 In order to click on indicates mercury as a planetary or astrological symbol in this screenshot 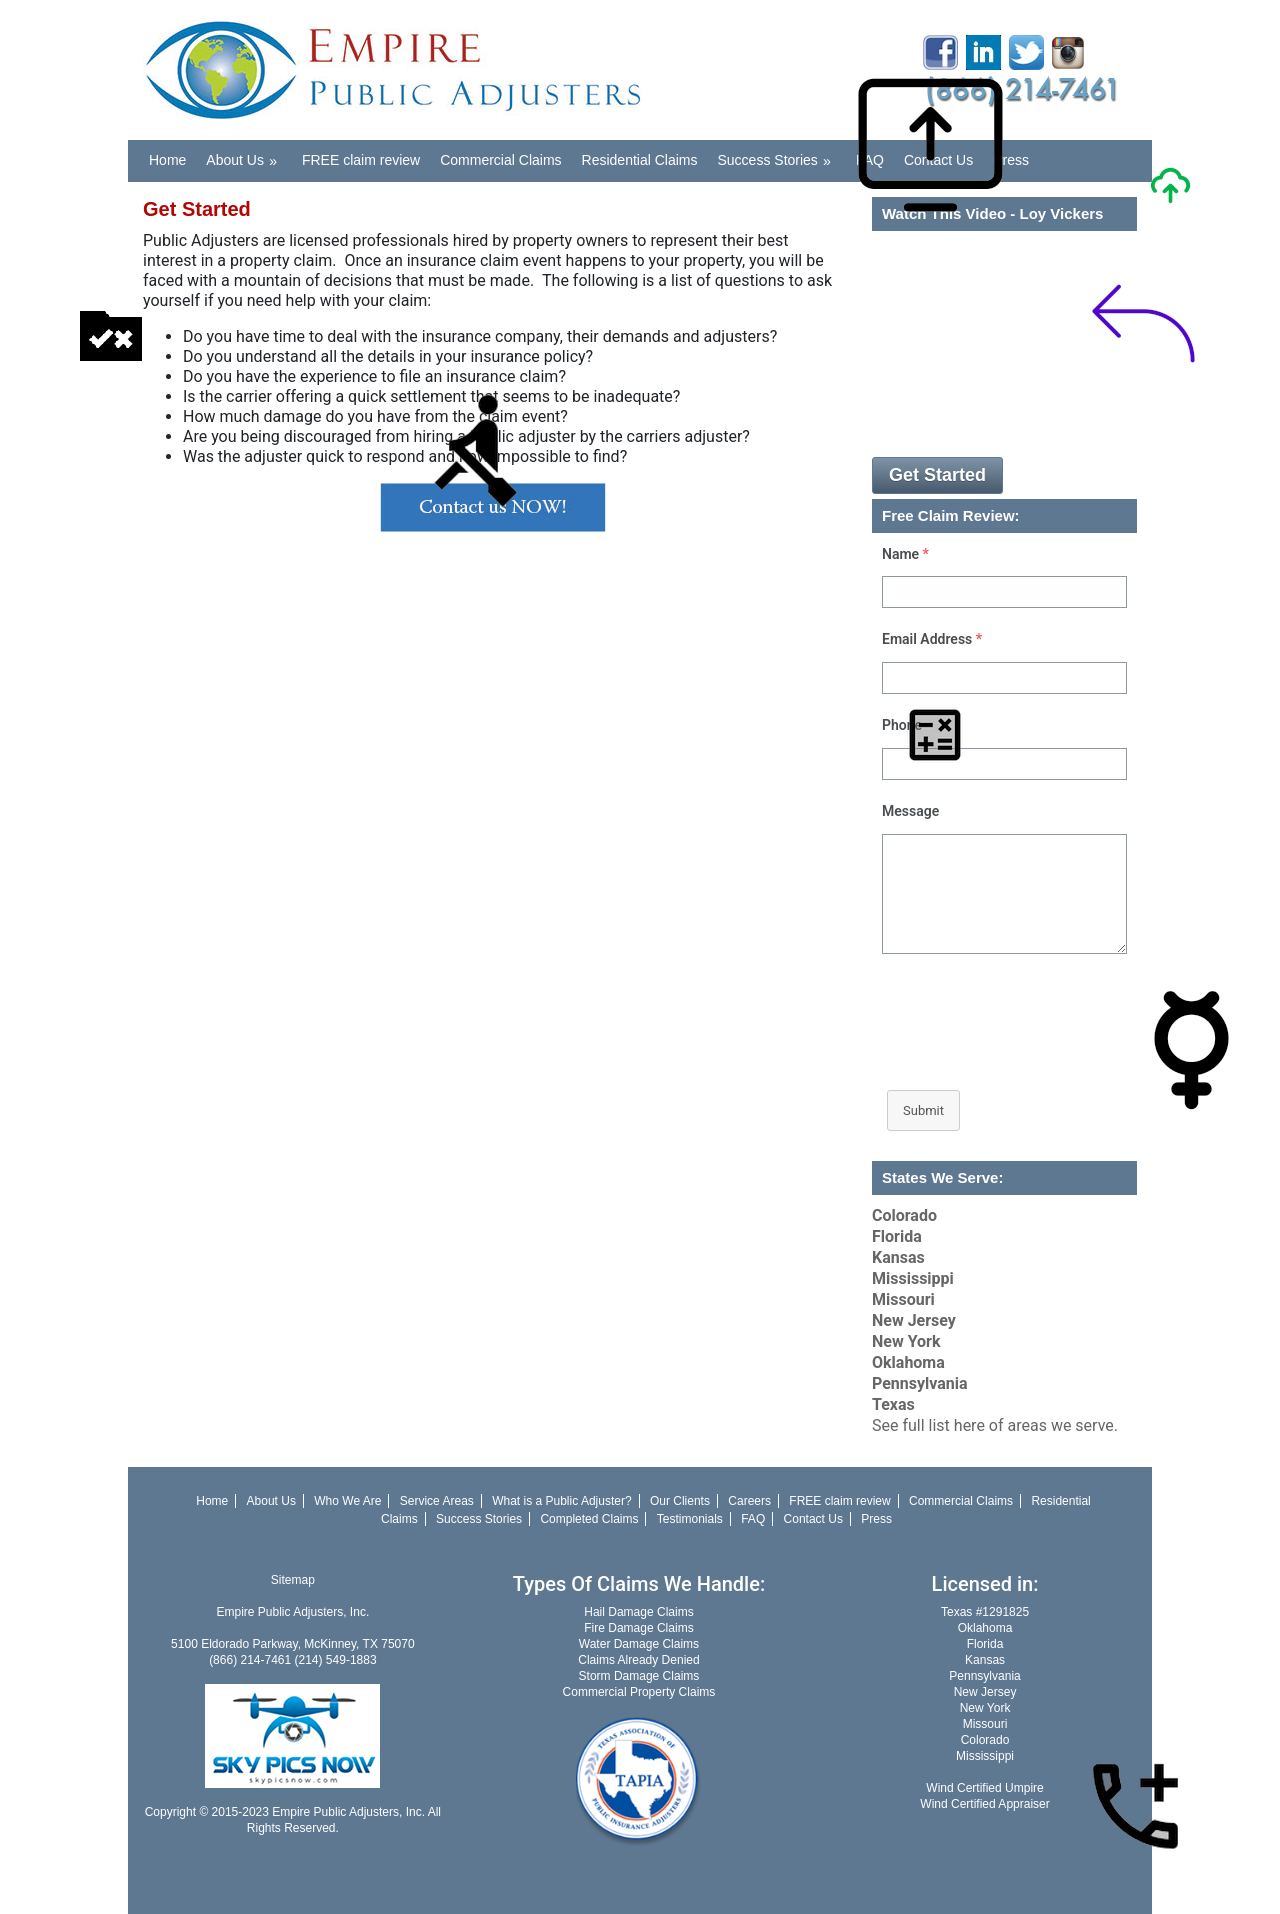, I will do `click(1191, 1048)`.